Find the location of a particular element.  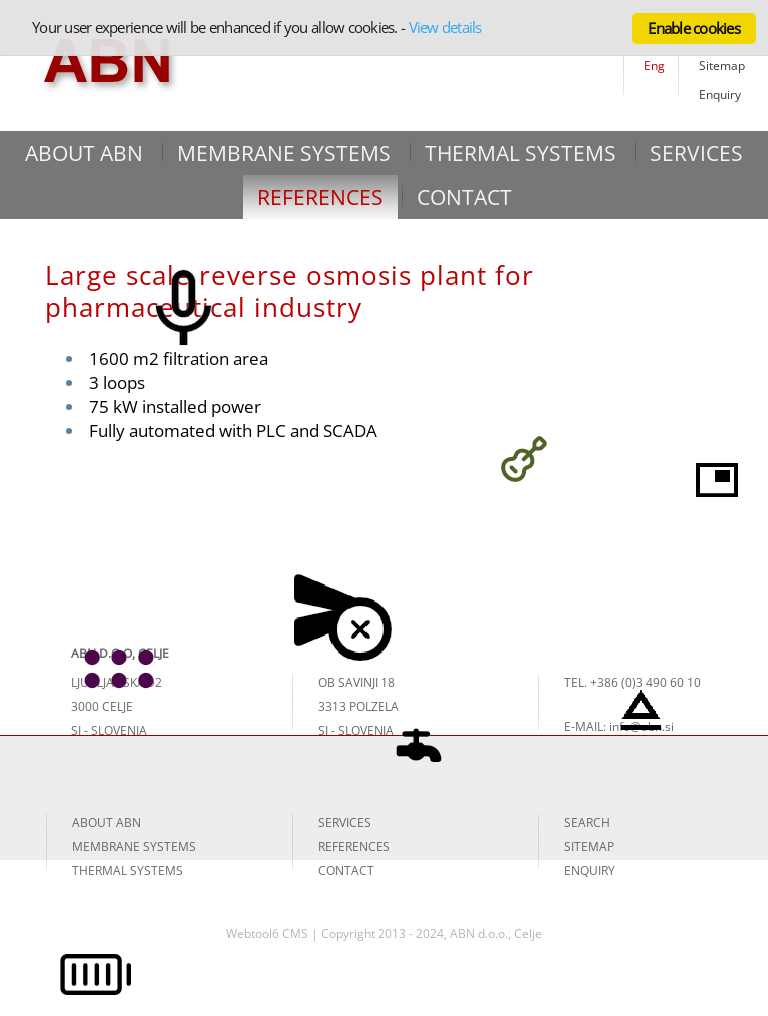

indicates battery is fully charged is located at coordinates (94, 974).